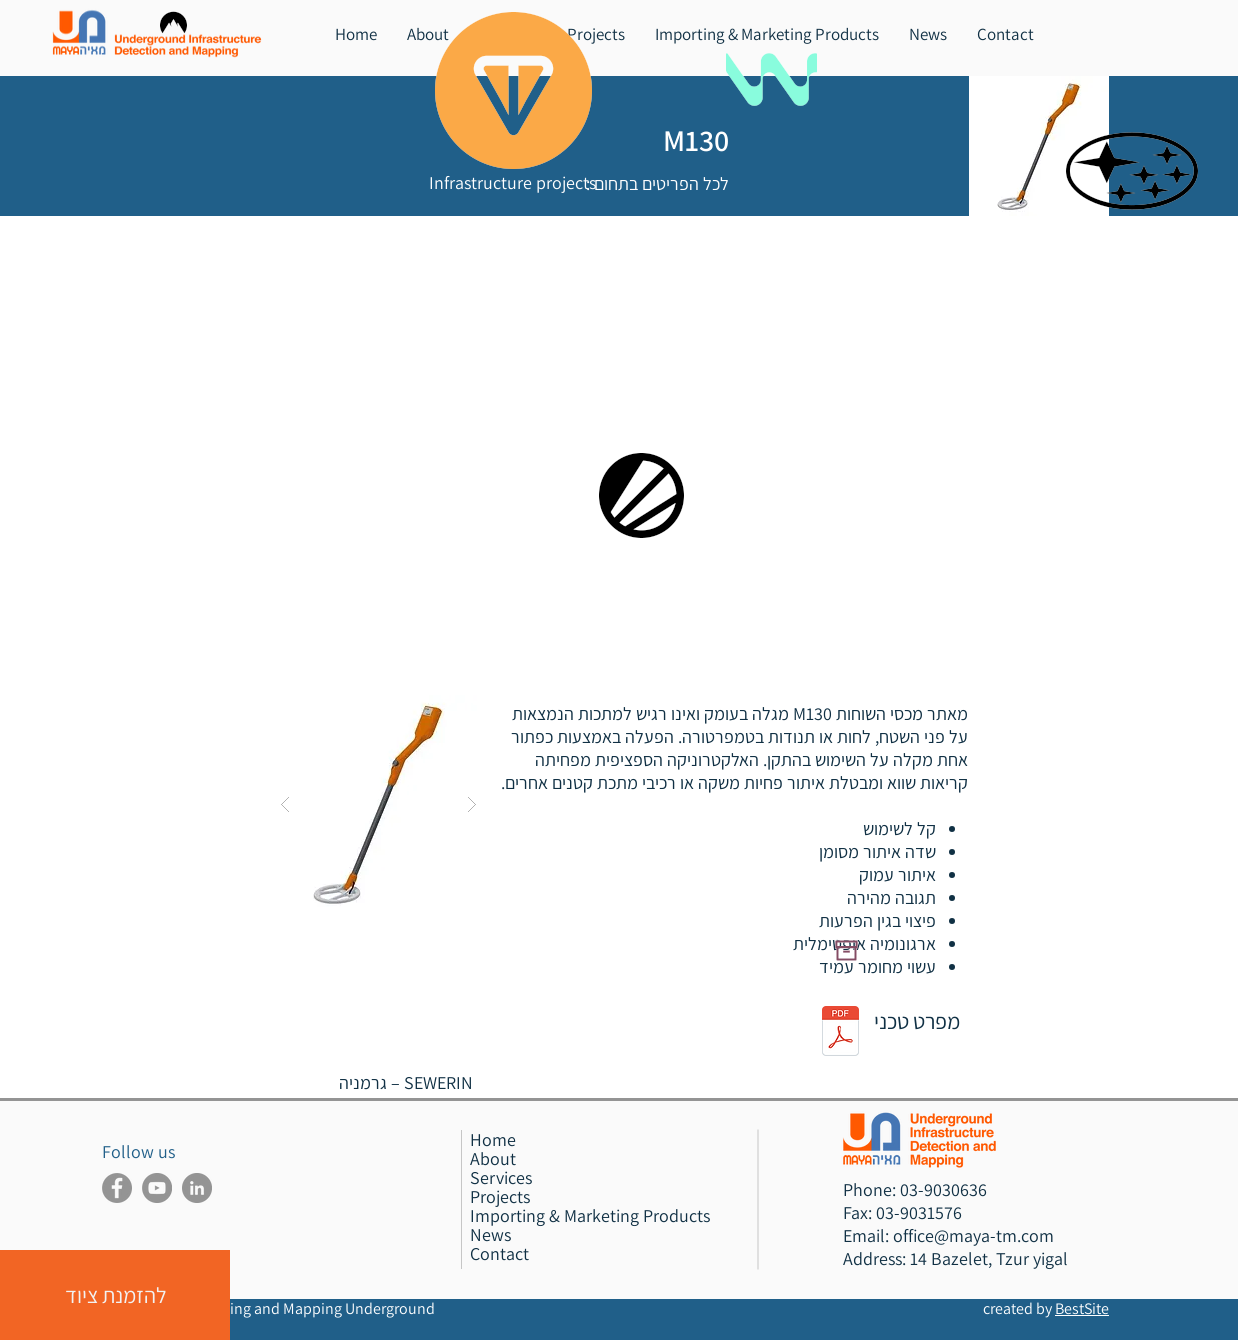 This screenshot has width=1238, height=1340. I want to click on open windsurf code editor, so click(771, 79).